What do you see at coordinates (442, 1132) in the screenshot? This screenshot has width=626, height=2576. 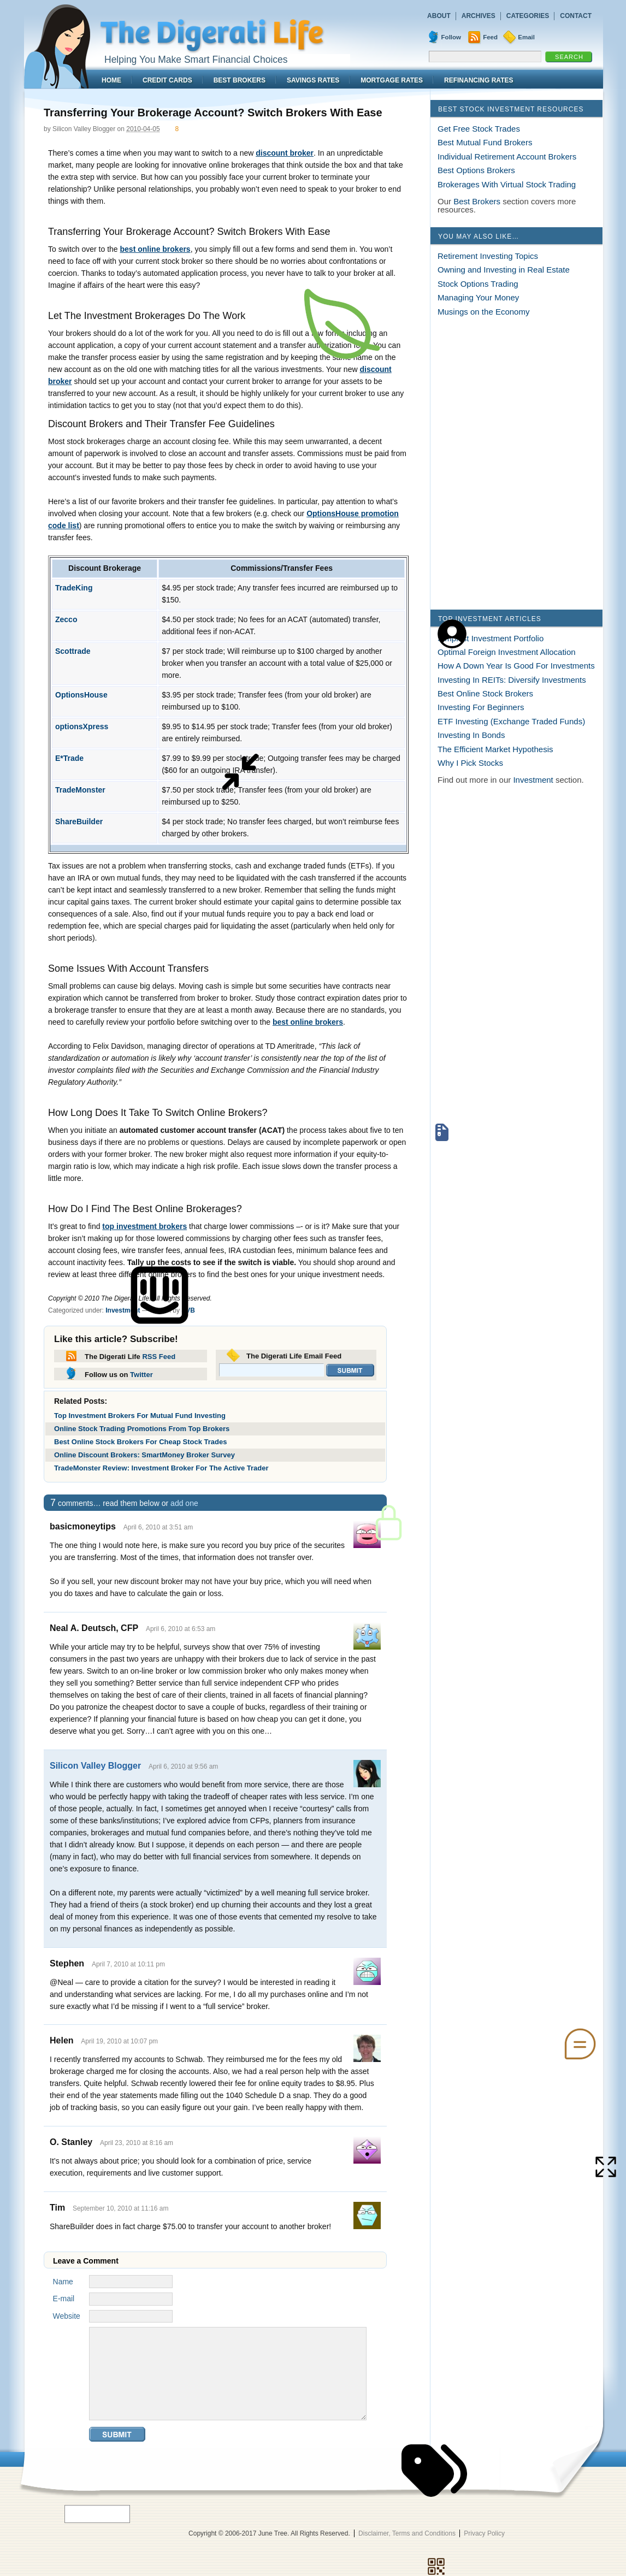 I see `view or open a compressed archive file` at bounding box center [442, 1132].